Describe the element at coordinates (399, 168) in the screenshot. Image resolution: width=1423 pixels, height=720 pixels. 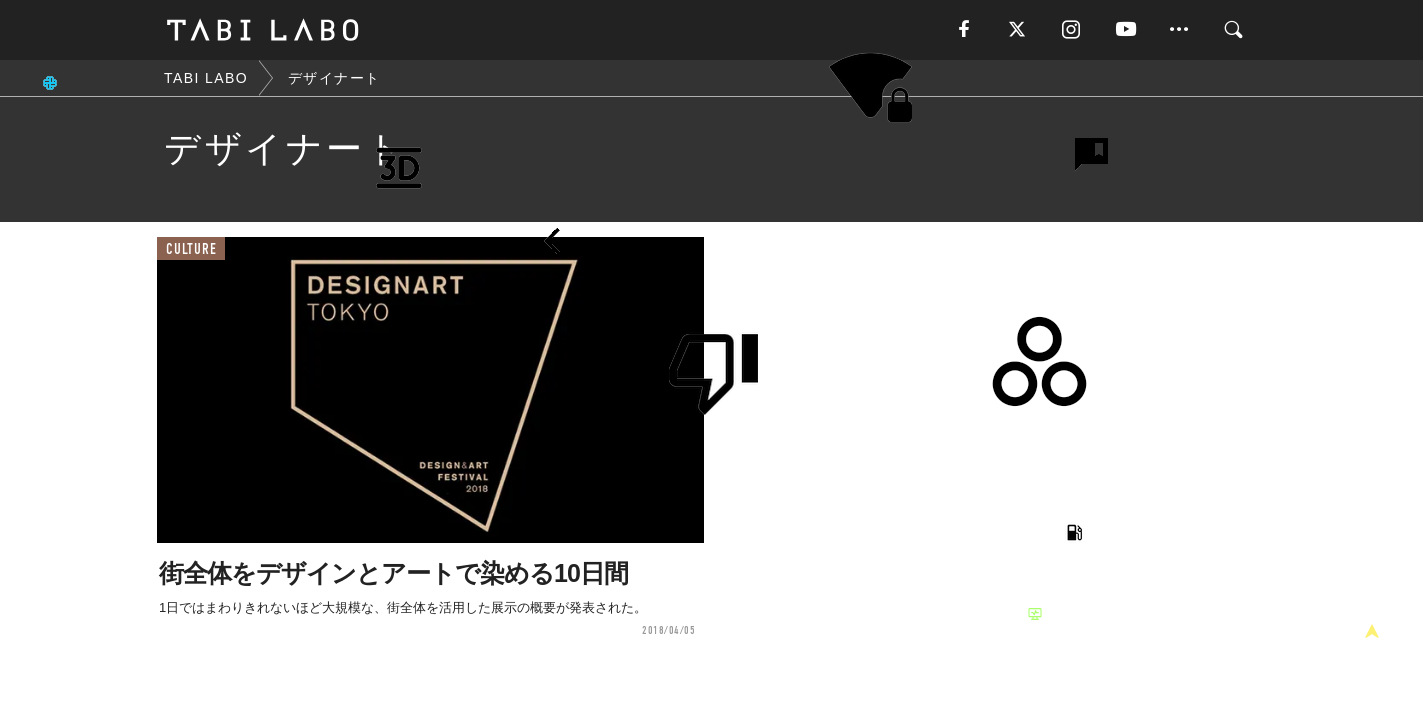
I see `switch to 3D view mode` at that location.